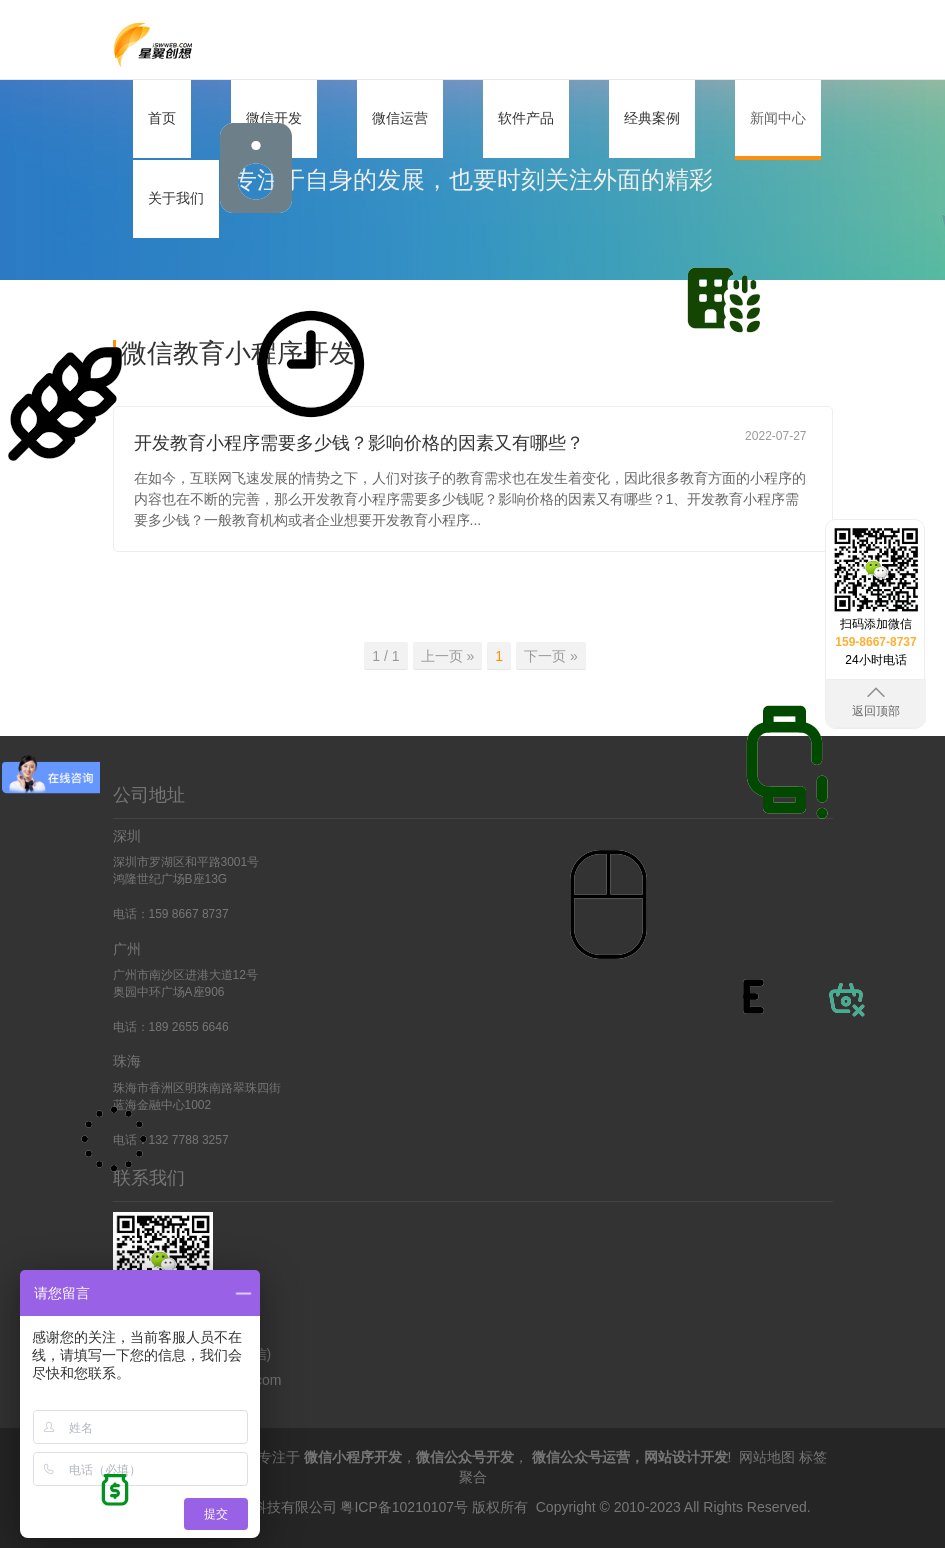 The width and height of the screenshot is (945, 1548). I want to click on remove item from basket, so click(846, 998).